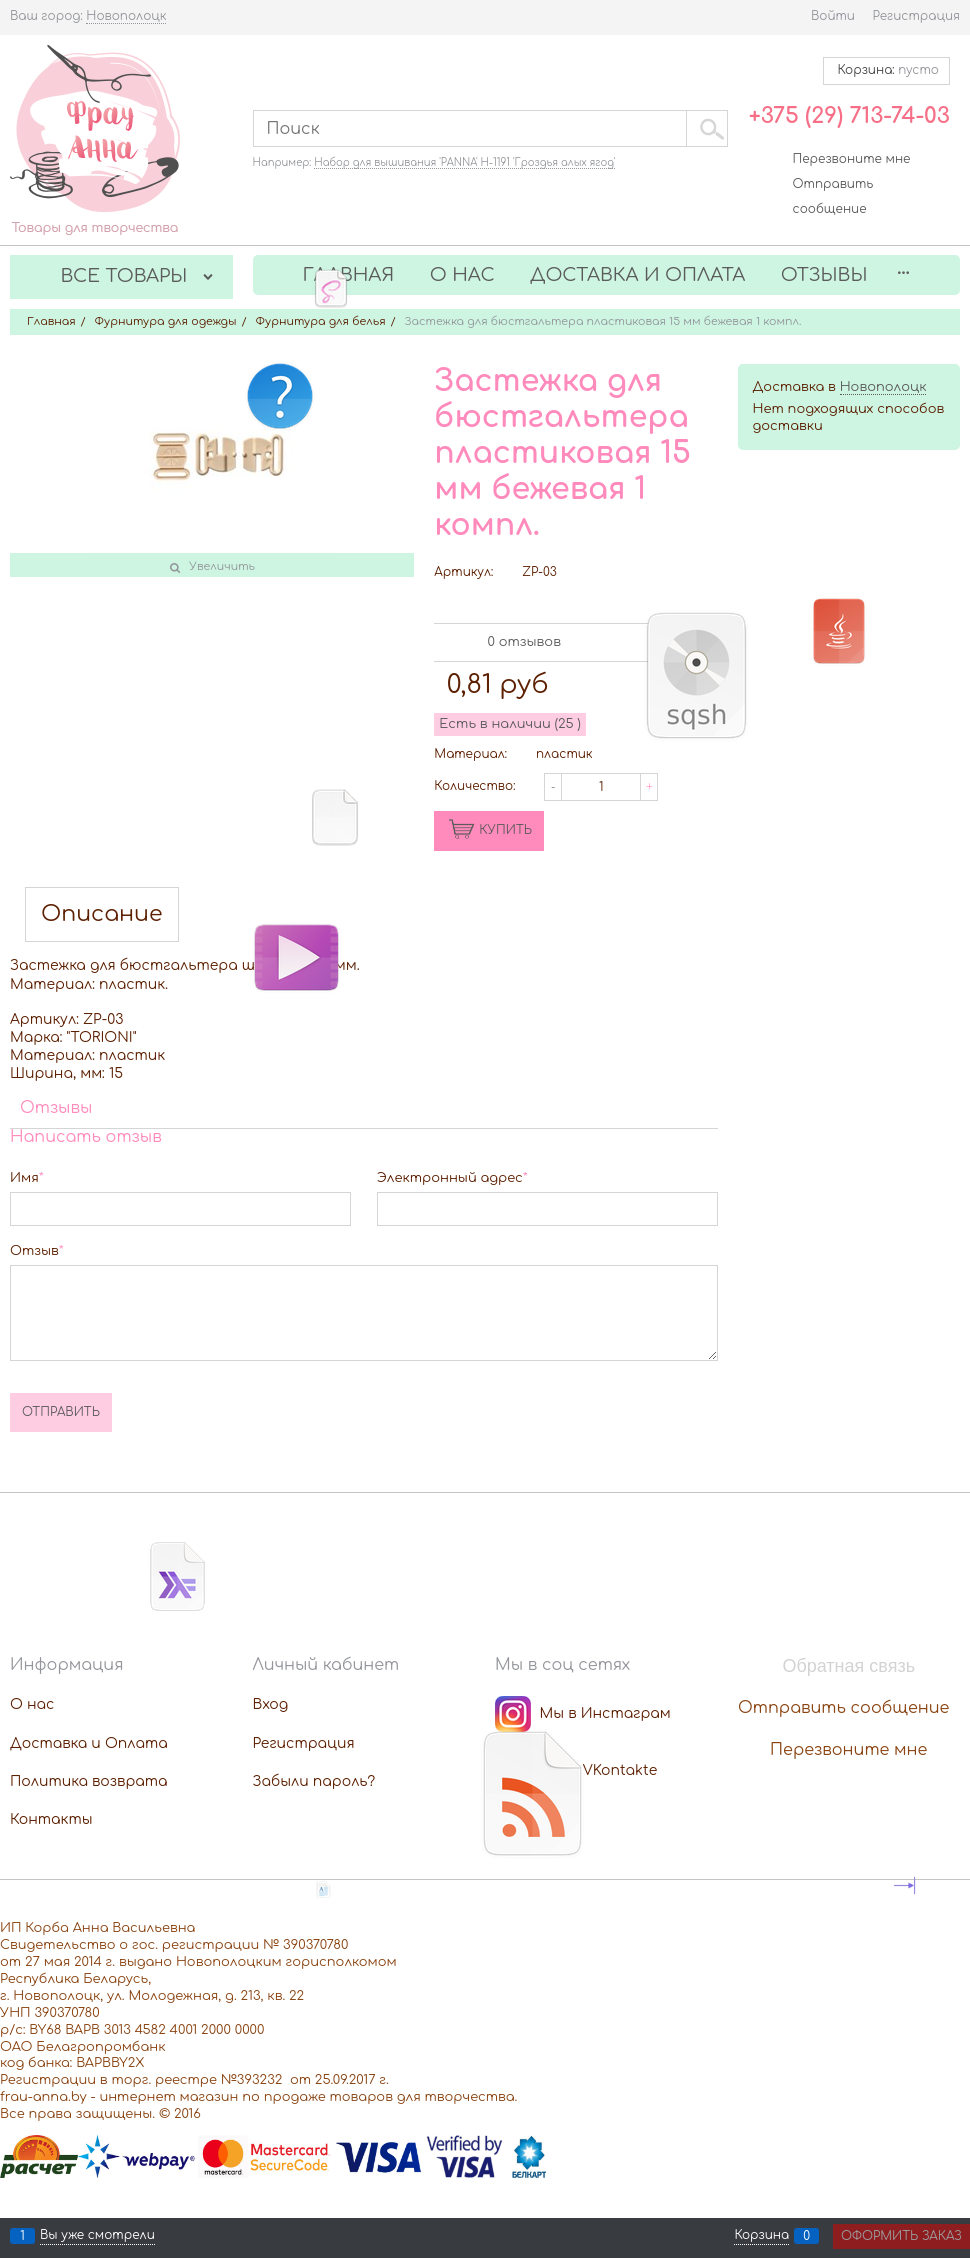  Describe the element at coordinates (335, 817) in the screenshot. I see `indicates an empty or zero-byte file` at that location.